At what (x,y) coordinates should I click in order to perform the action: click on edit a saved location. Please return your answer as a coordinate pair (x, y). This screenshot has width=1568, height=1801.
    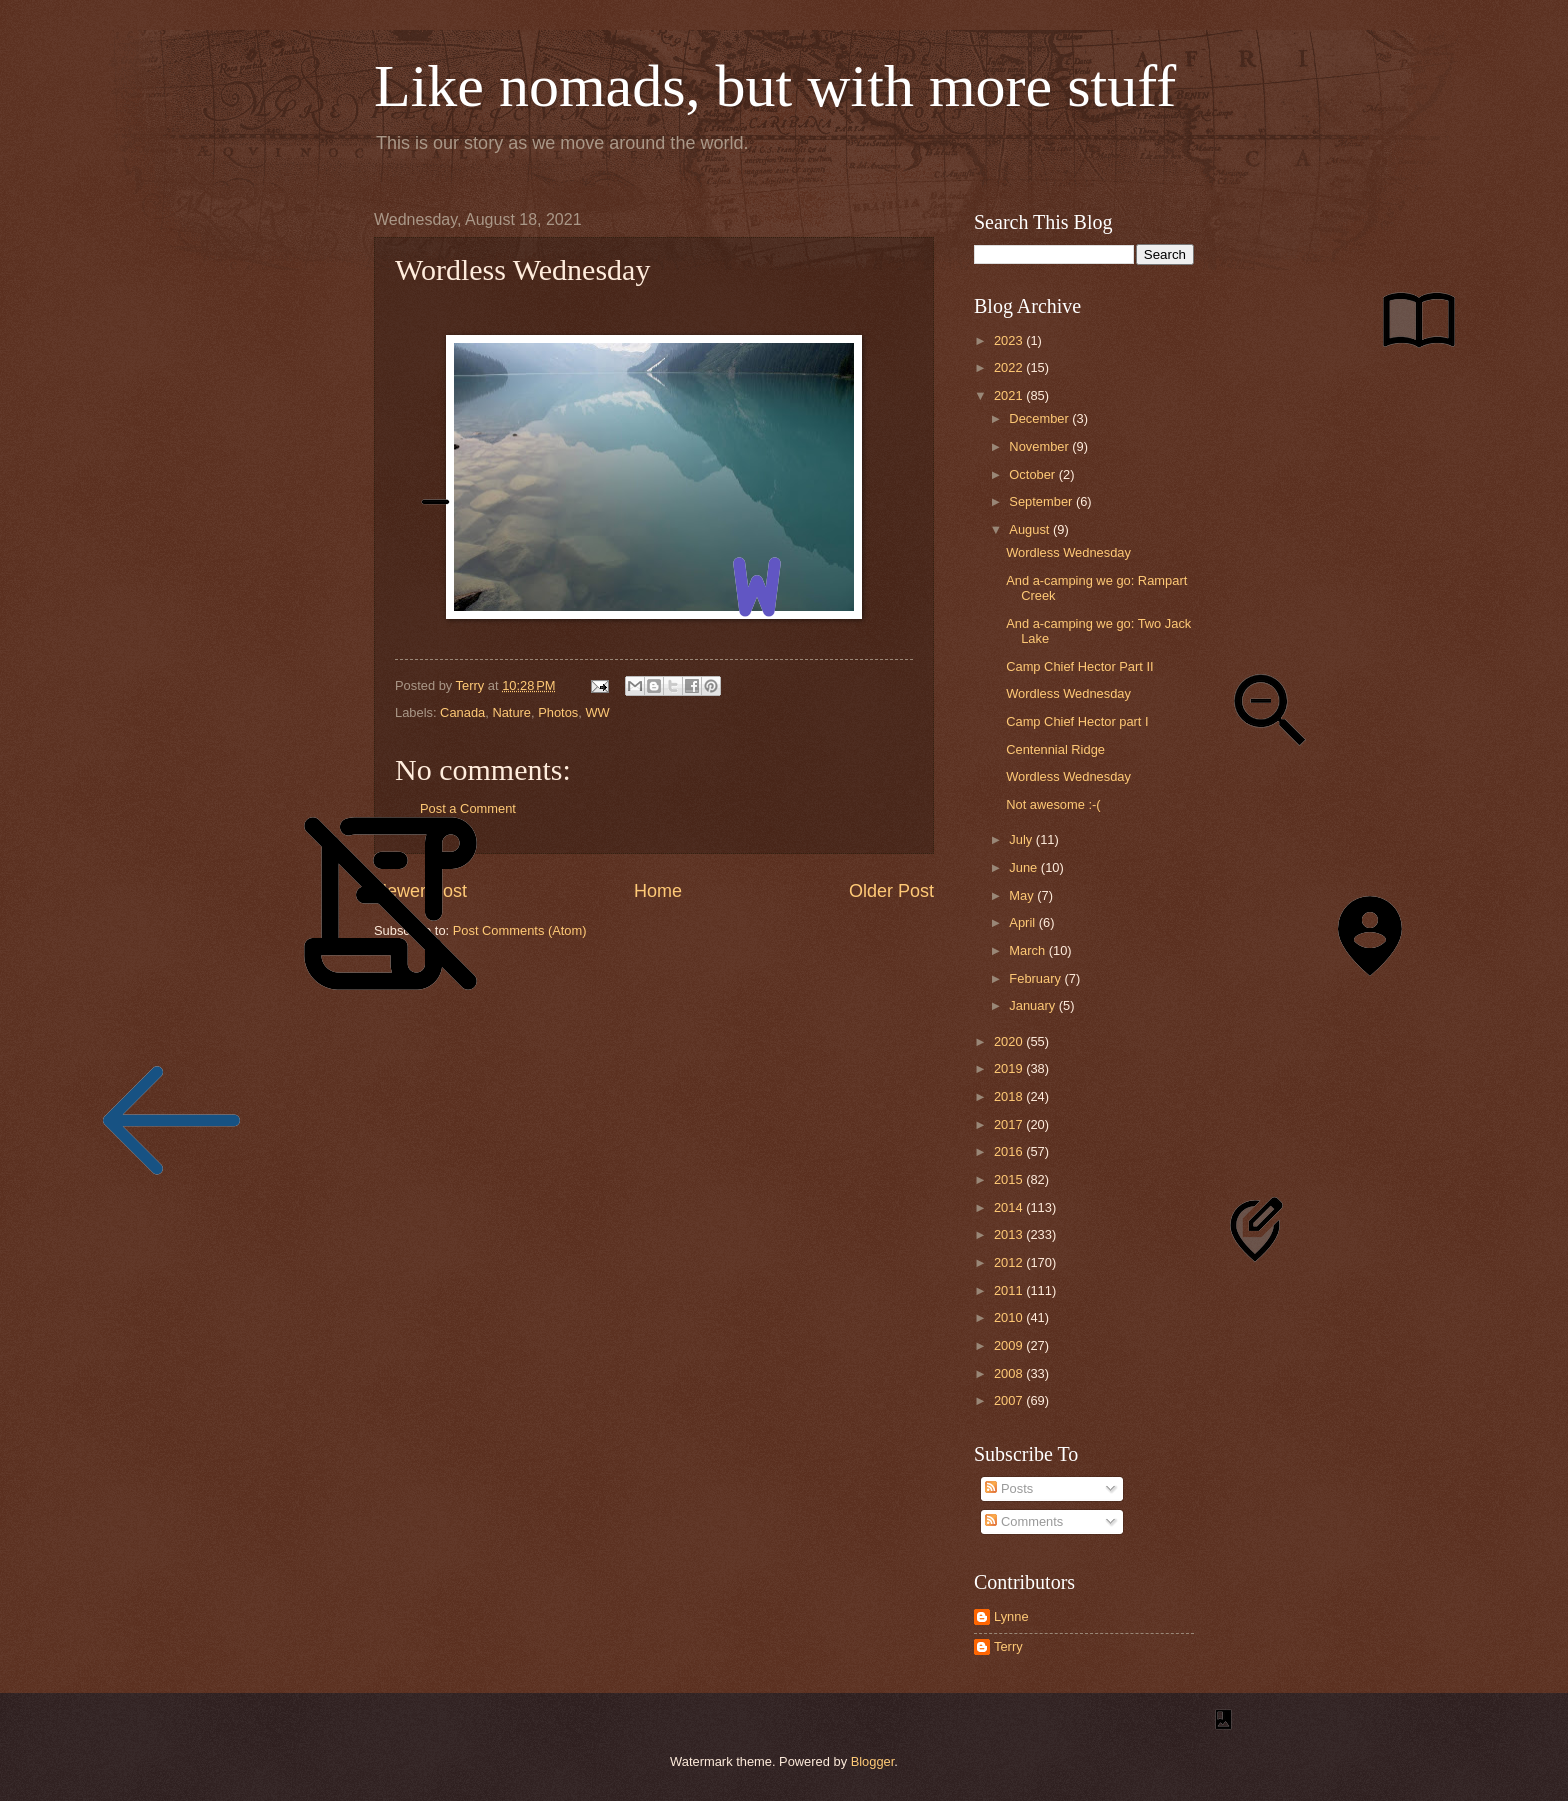
    Looking at the image, I should click on (1255, 1231).